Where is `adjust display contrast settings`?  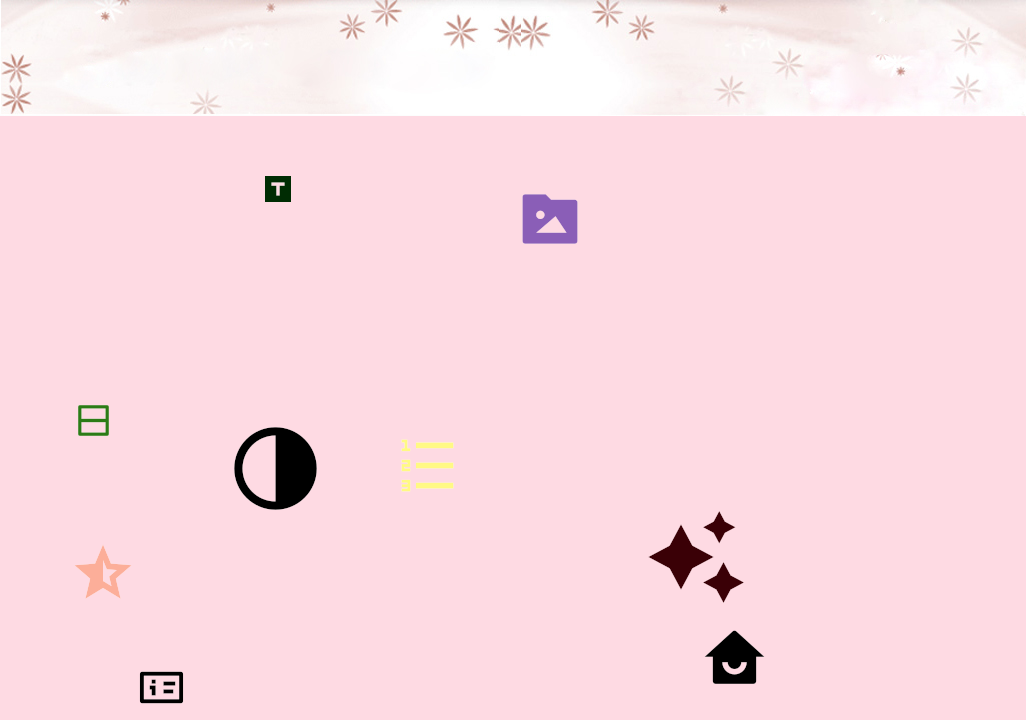
adjust display contrast settings is located at coordinates (275, 468).